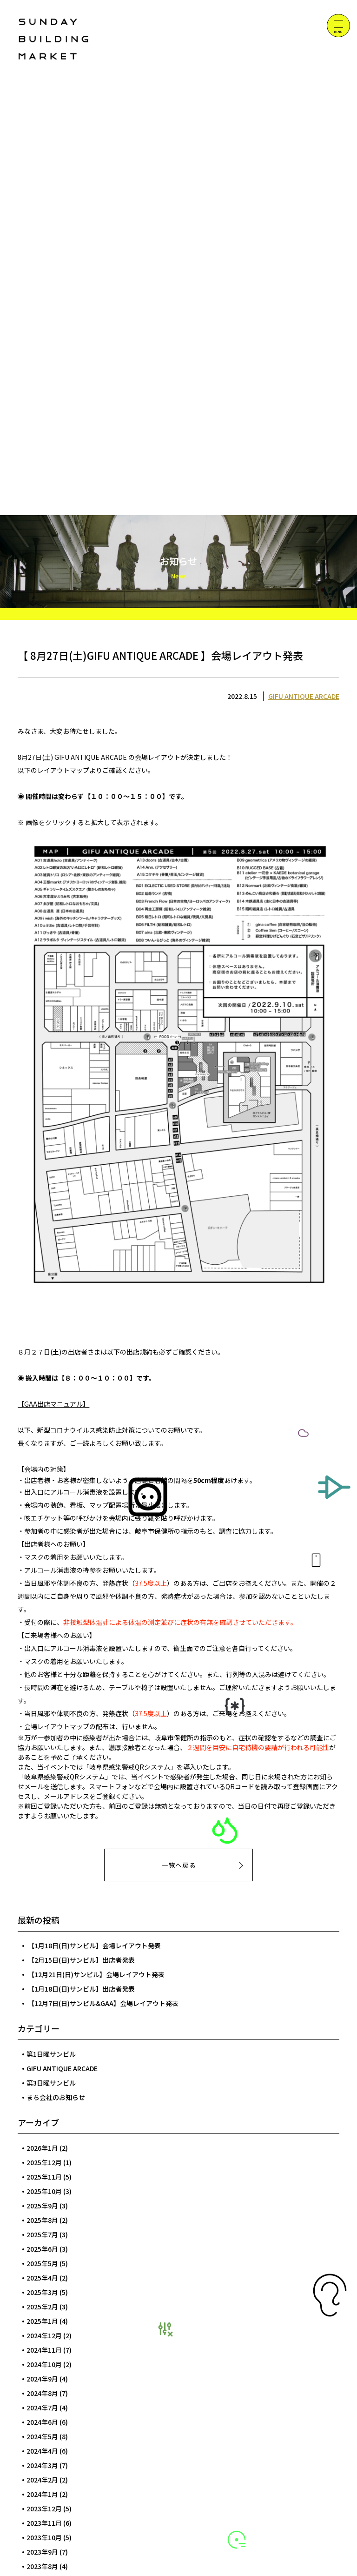 This screenshot has width=357, height=2576. I want to click on select tumble dry normal setting, so click(148, 1497).